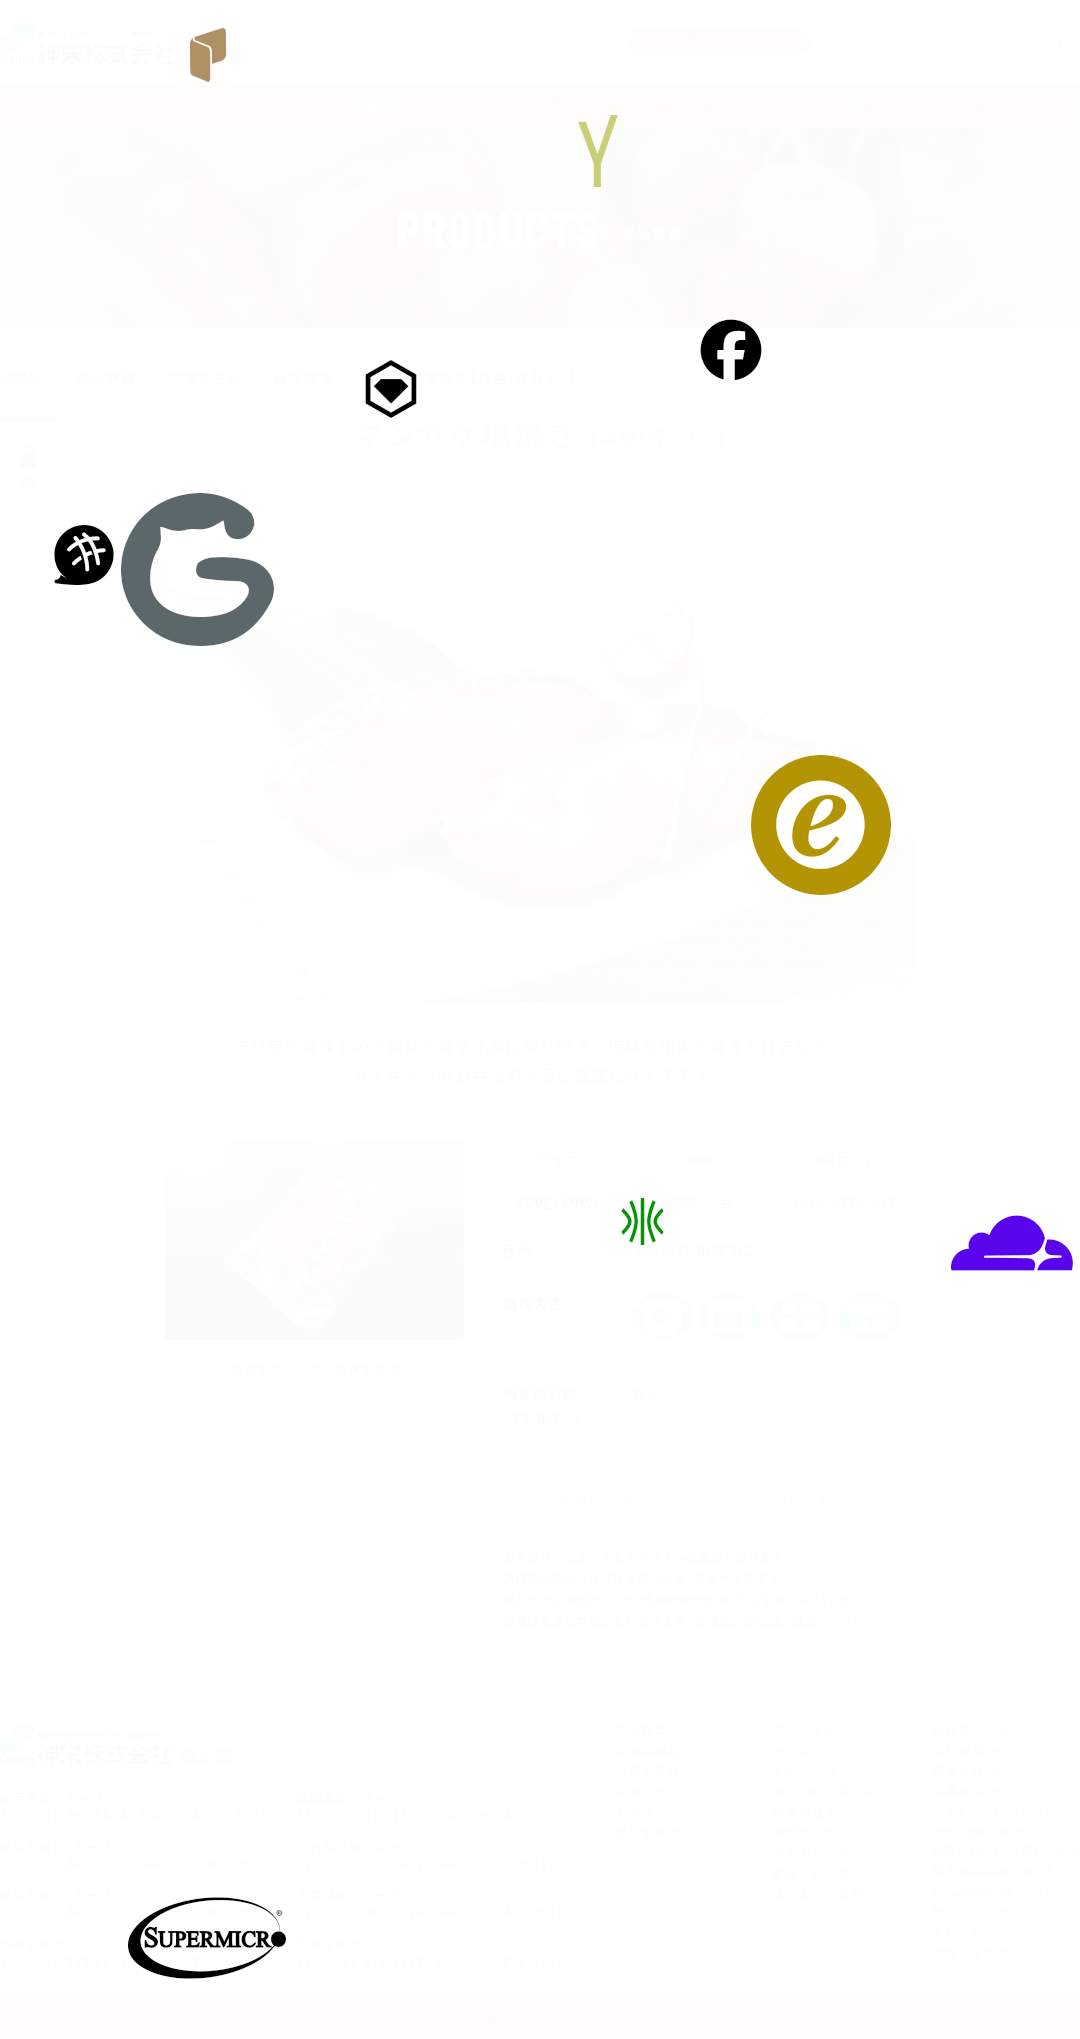  What do you see at coordinates (731, 350) in the screenshot?
I see `open Facebook app` at bounding box center [731, 350].